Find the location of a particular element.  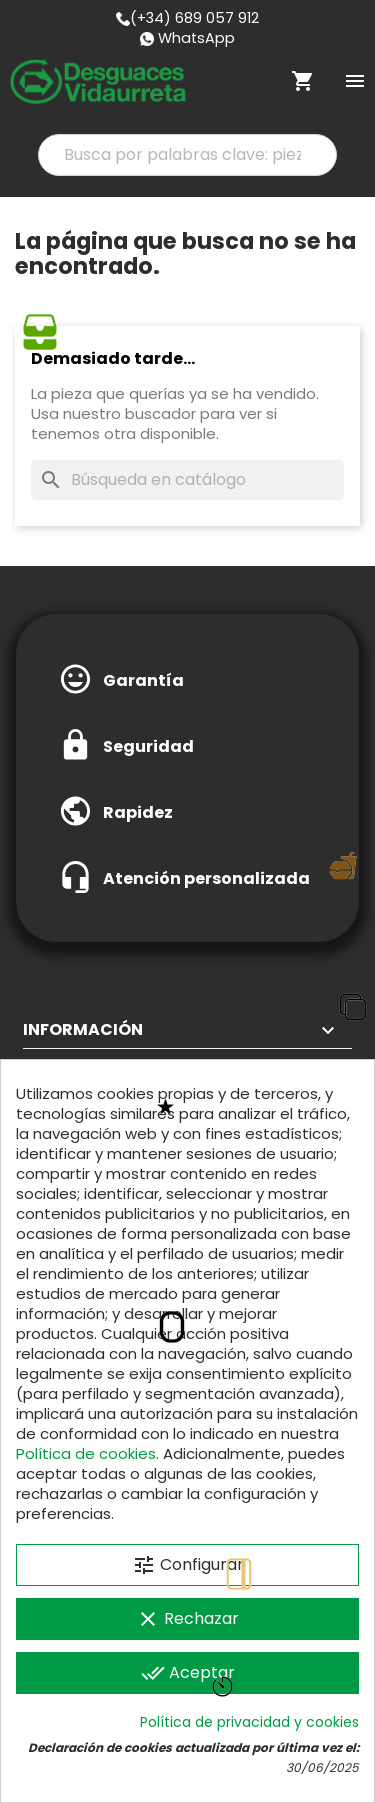

the letter "o" character or text indicator is located at coordinates (172, 1327).